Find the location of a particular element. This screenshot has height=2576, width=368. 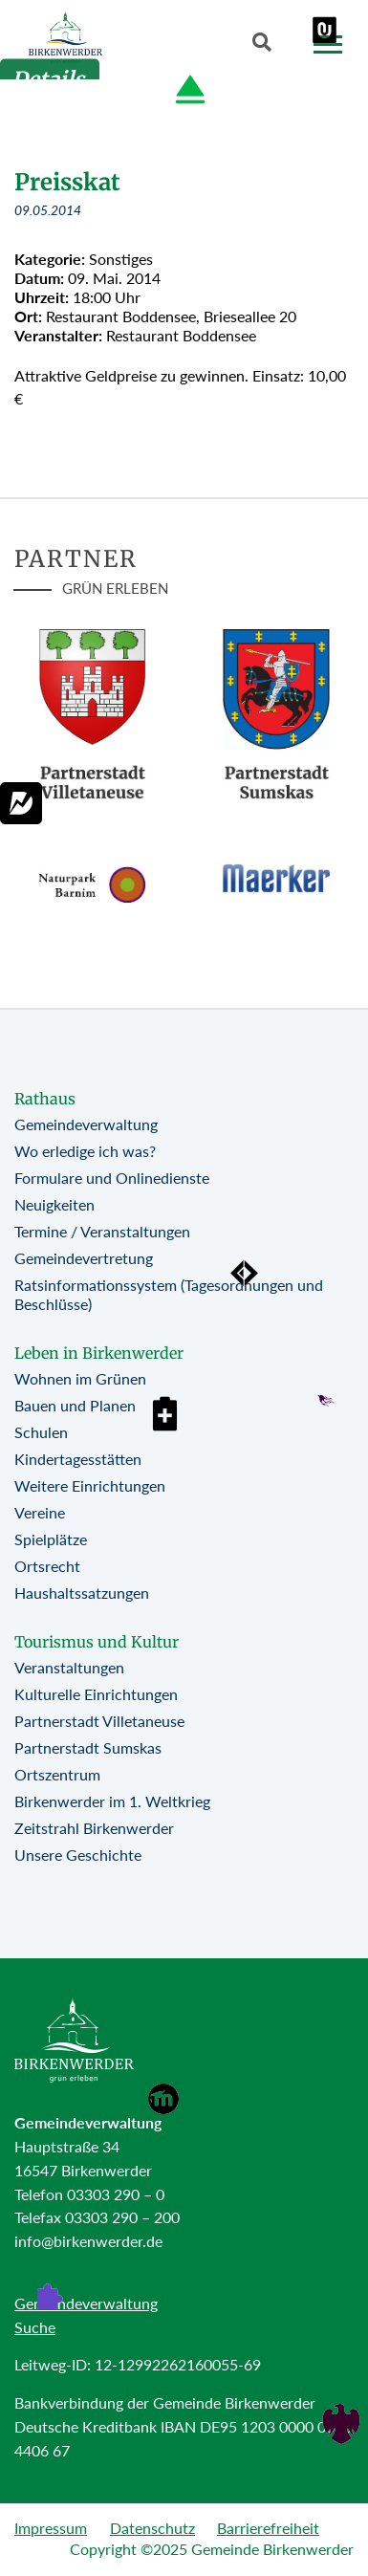

open the Barclays banking app is located at coordinates (341, 2424).